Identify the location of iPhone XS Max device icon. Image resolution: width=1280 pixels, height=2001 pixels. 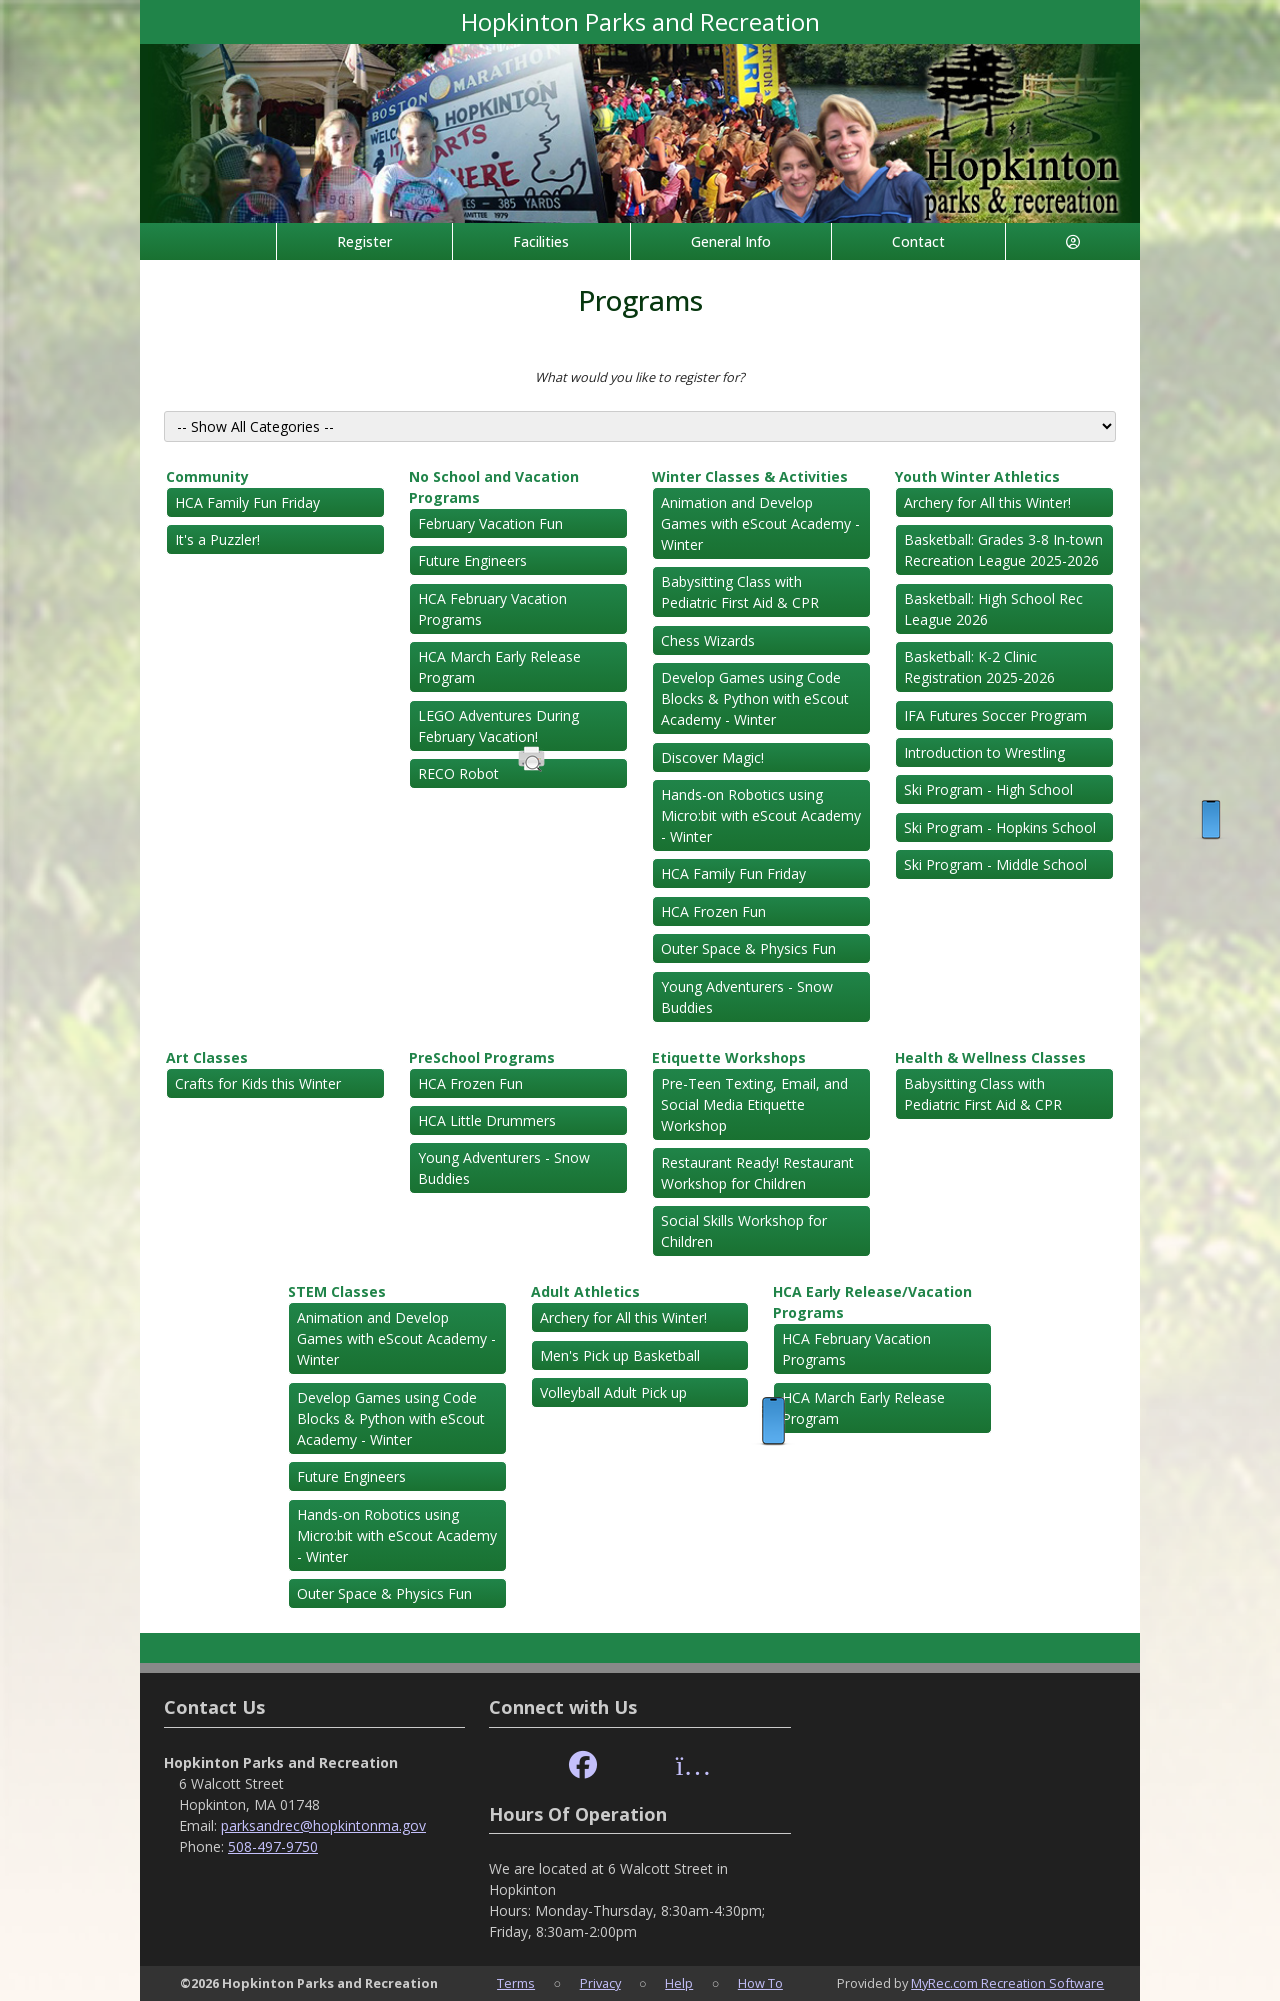
(1211, 820).